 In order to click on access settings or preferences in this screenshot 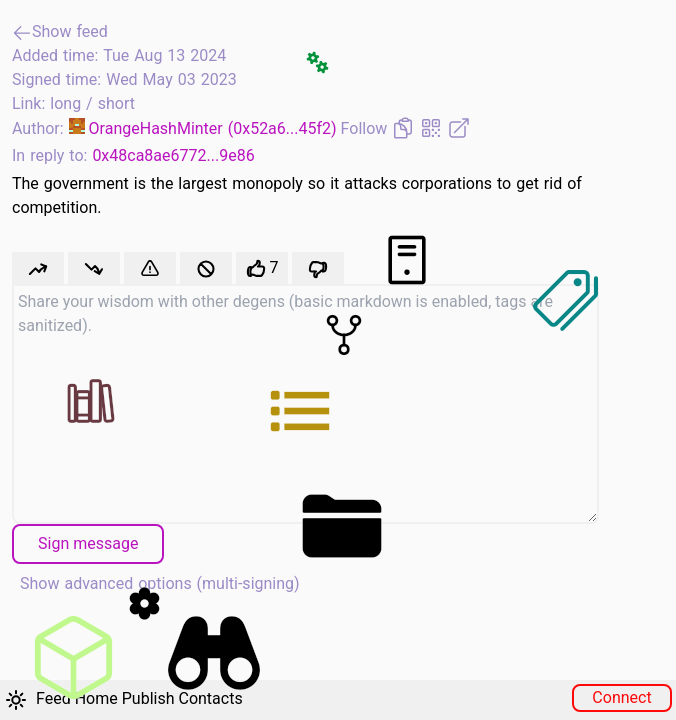, I will do `click(317, 62)`.